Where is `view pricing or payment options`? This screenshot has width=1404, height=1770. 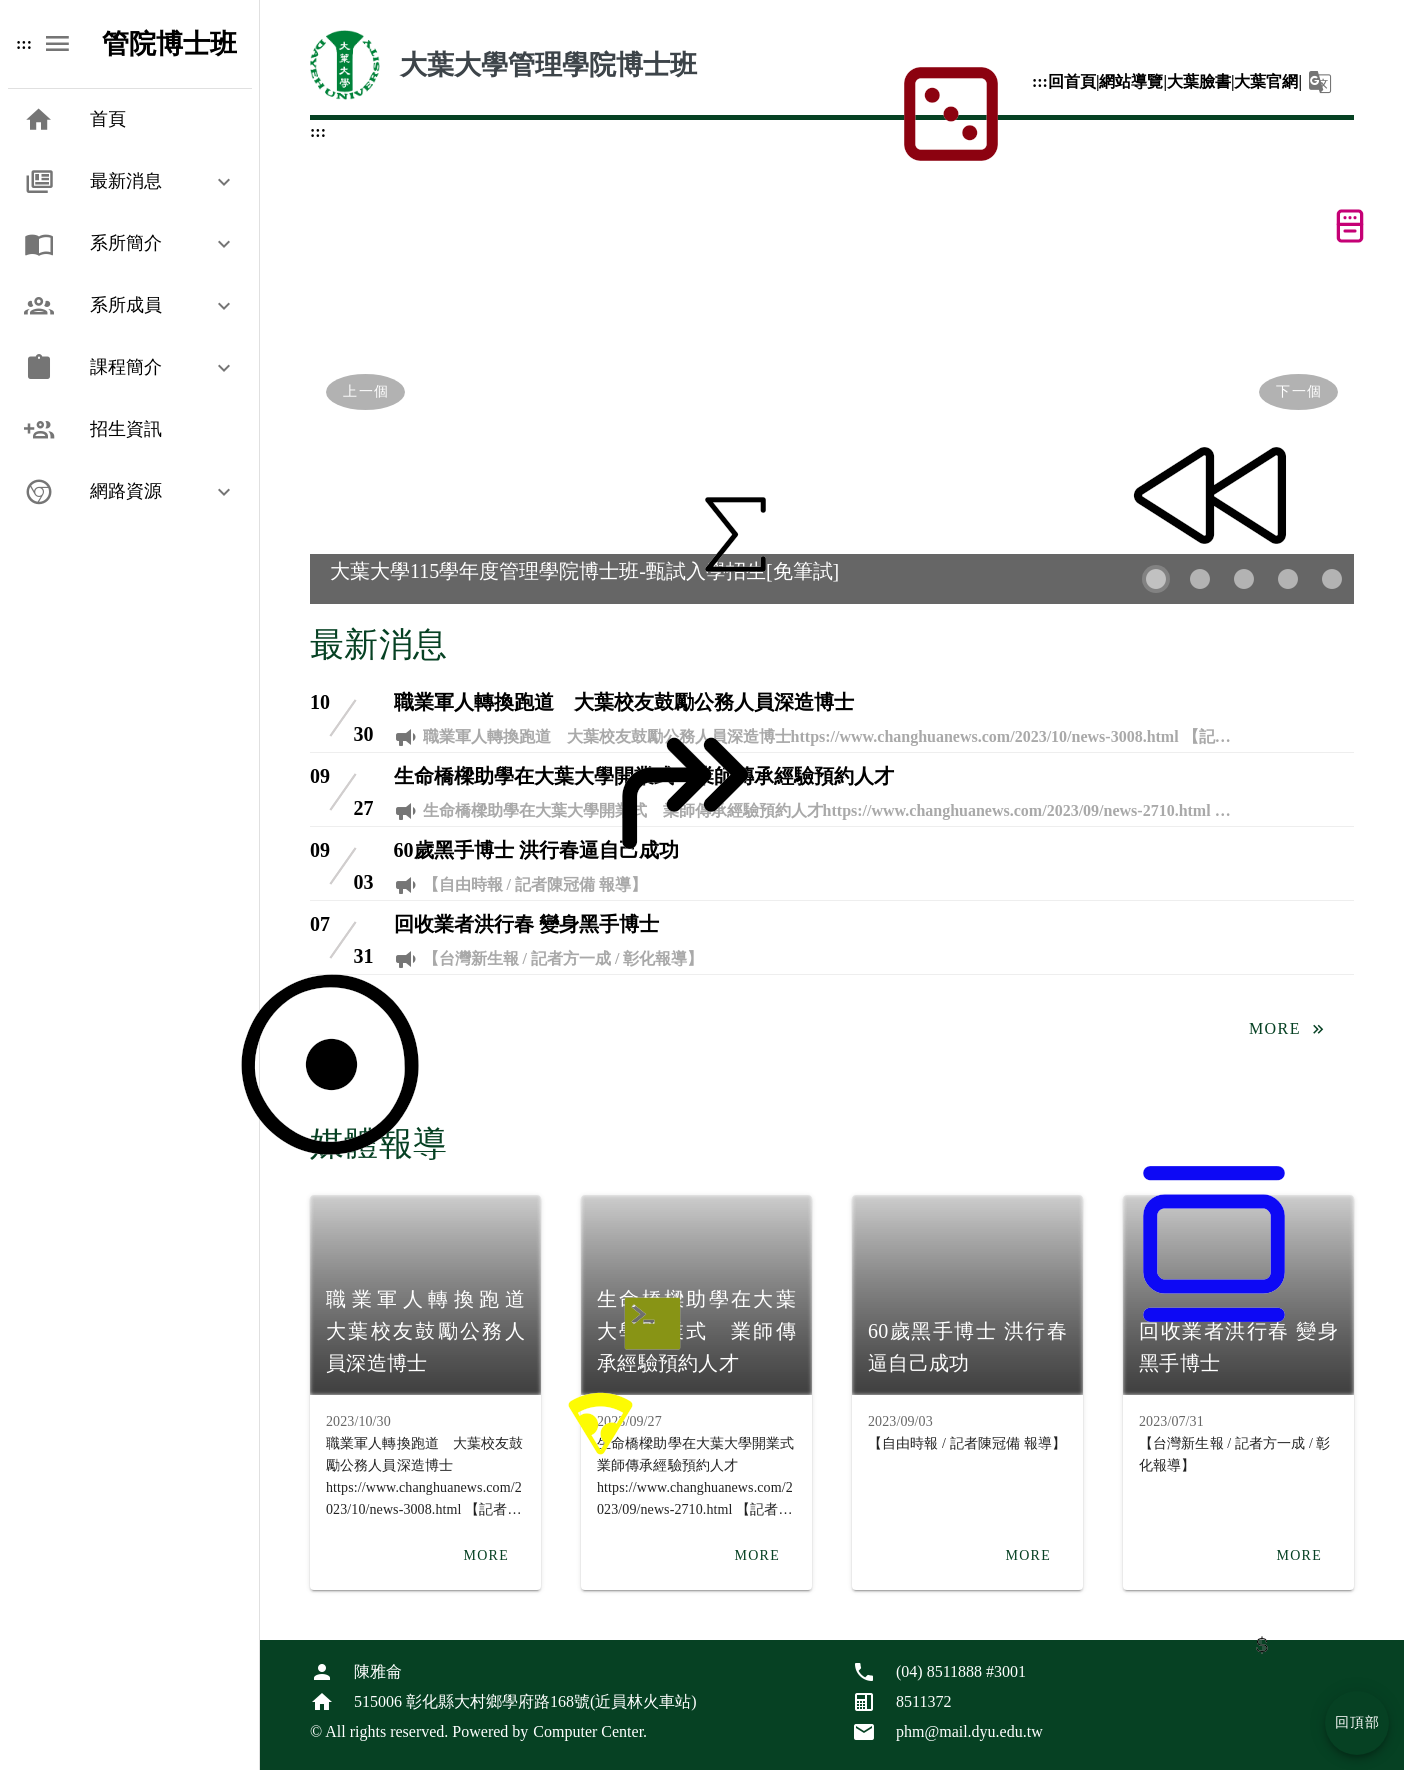
view pricing or payment options is located at coordinates (1262, 1645).